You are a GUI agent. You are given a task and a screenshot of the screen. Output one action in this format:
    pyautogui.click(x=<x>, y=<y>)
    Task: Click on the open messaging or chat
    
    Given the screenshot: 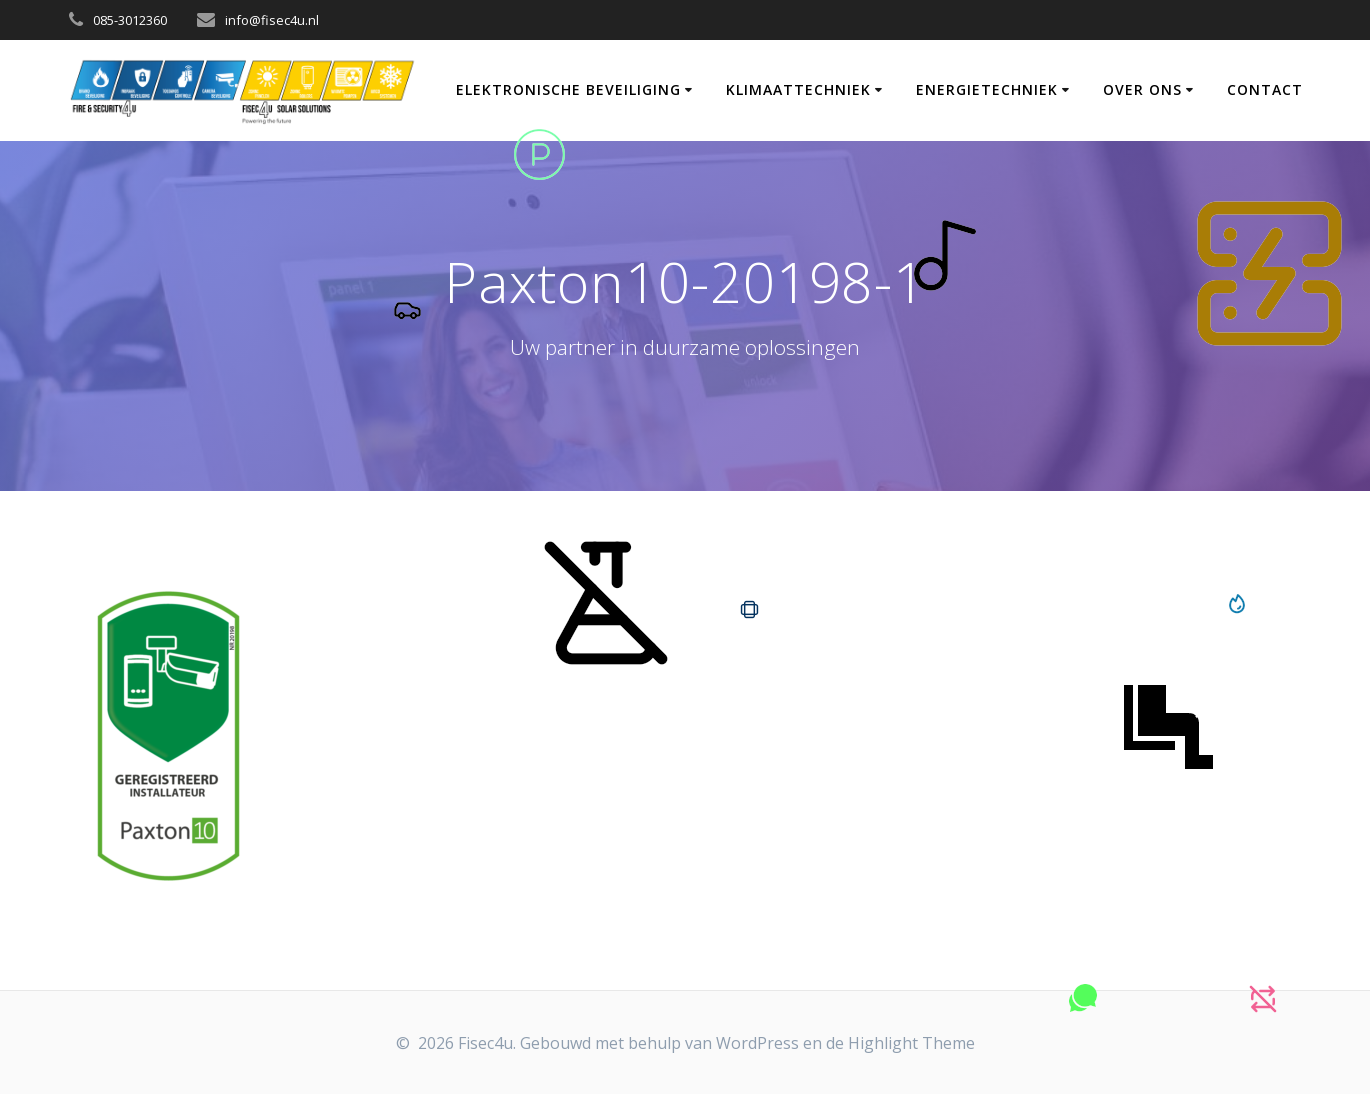 What is the action you would take?
    pyautogui.click(x=1083, y=998)
    